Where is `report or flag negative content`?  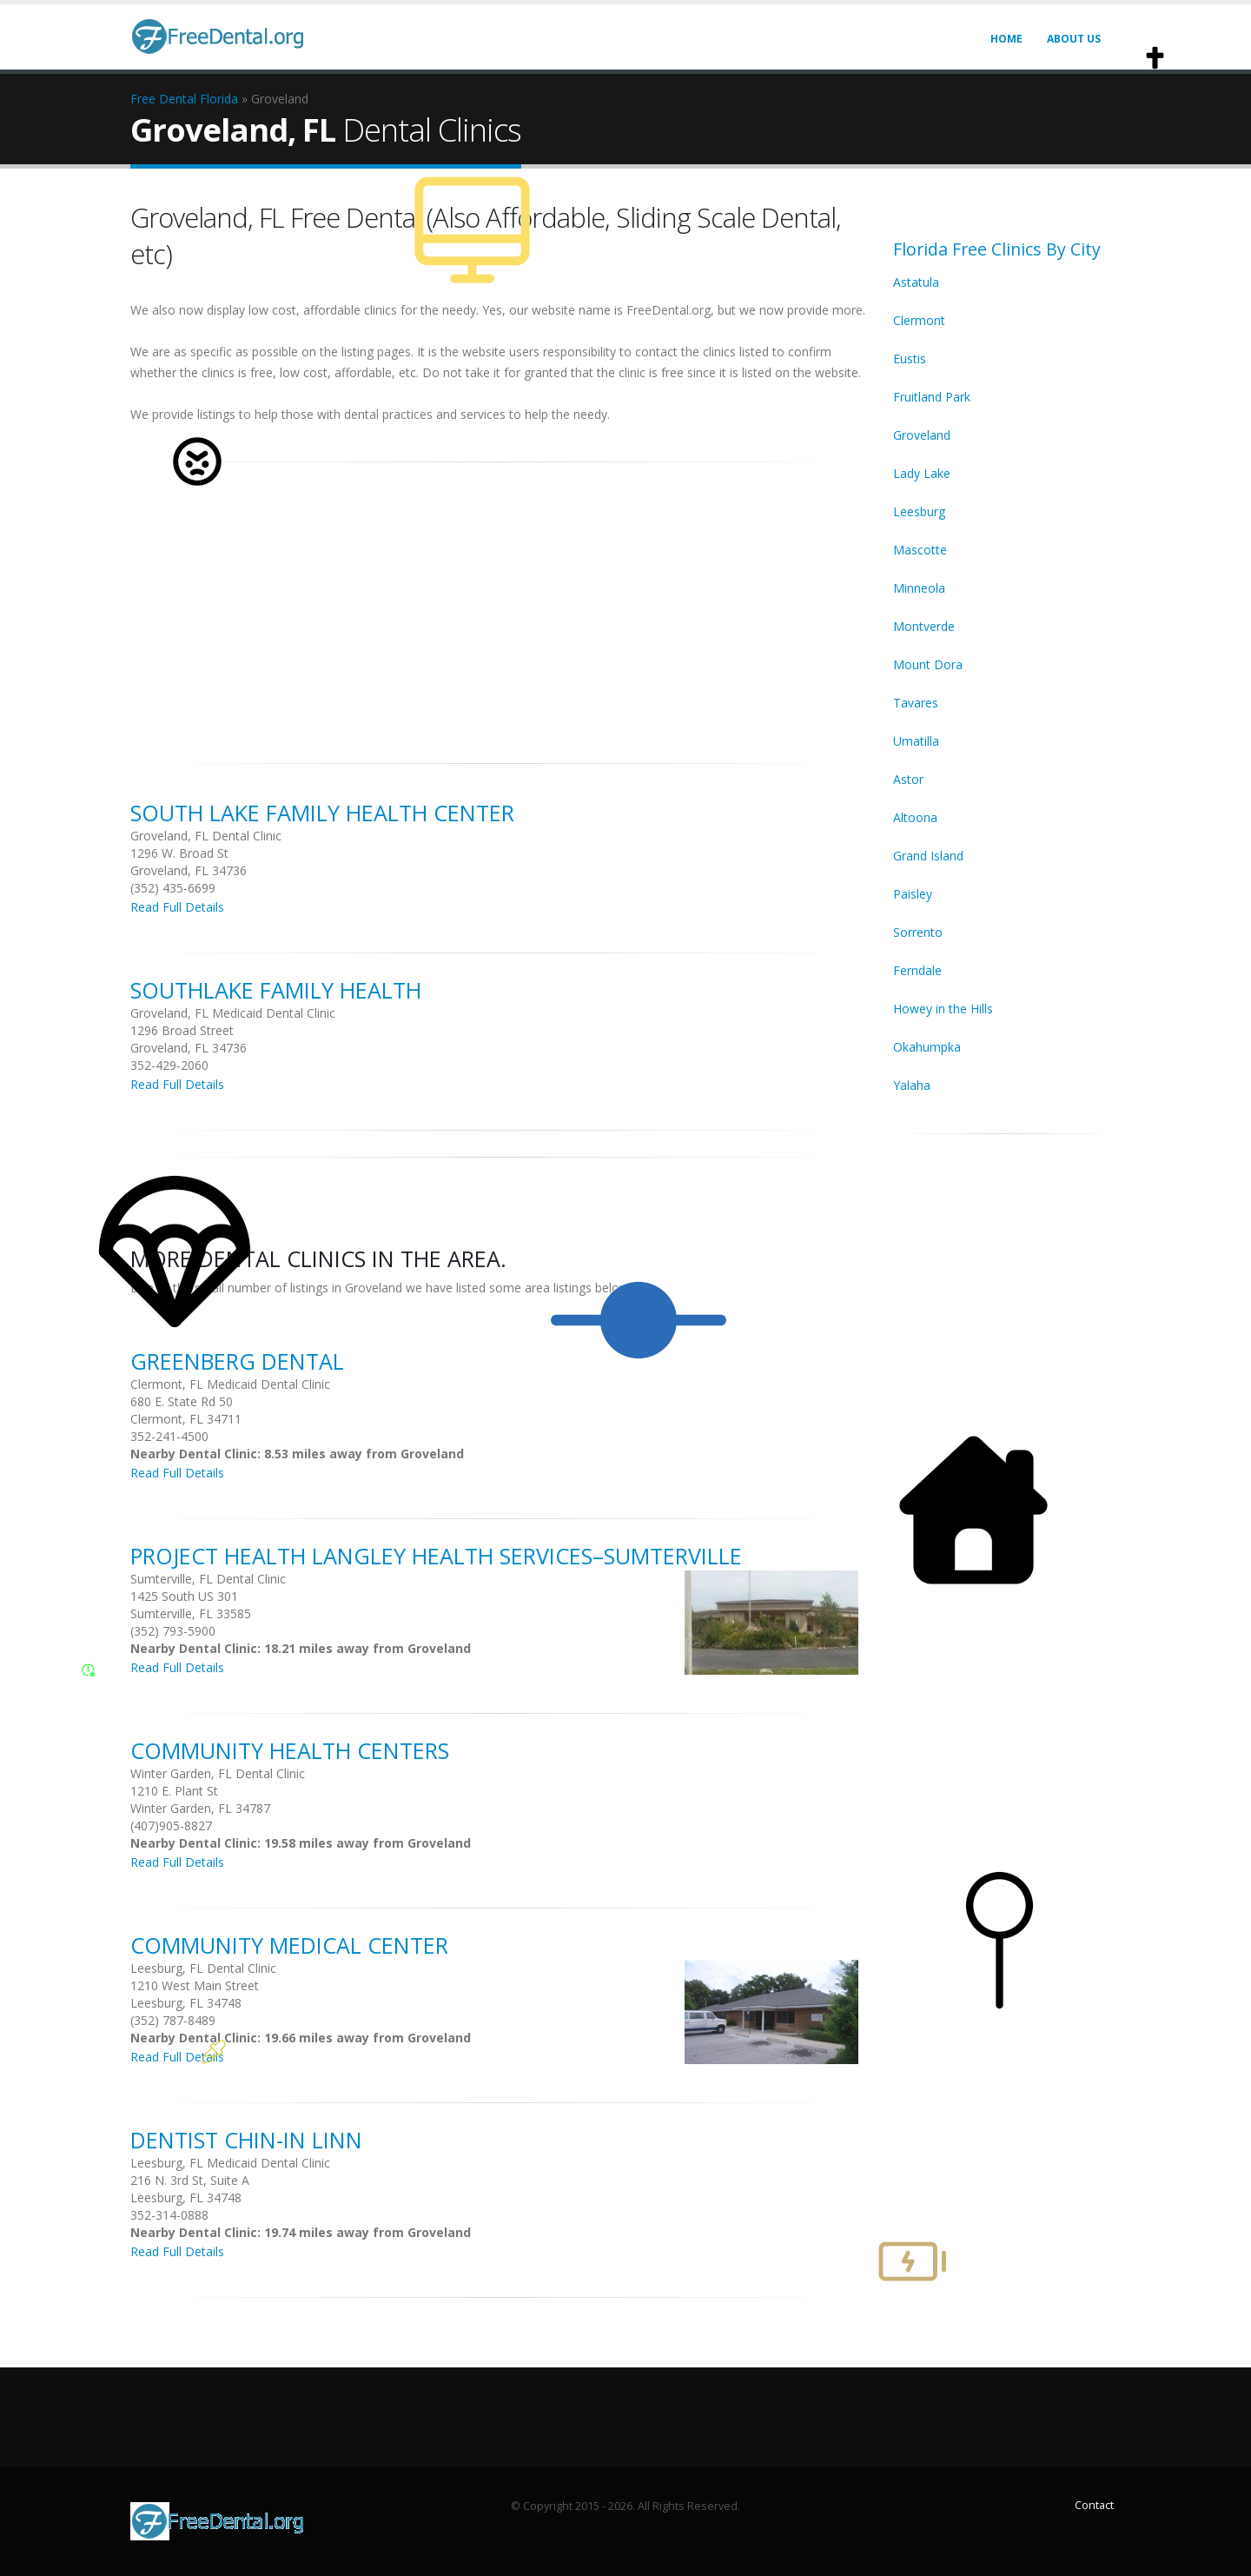 report or flag negative content is located at coordinates (197, 461).